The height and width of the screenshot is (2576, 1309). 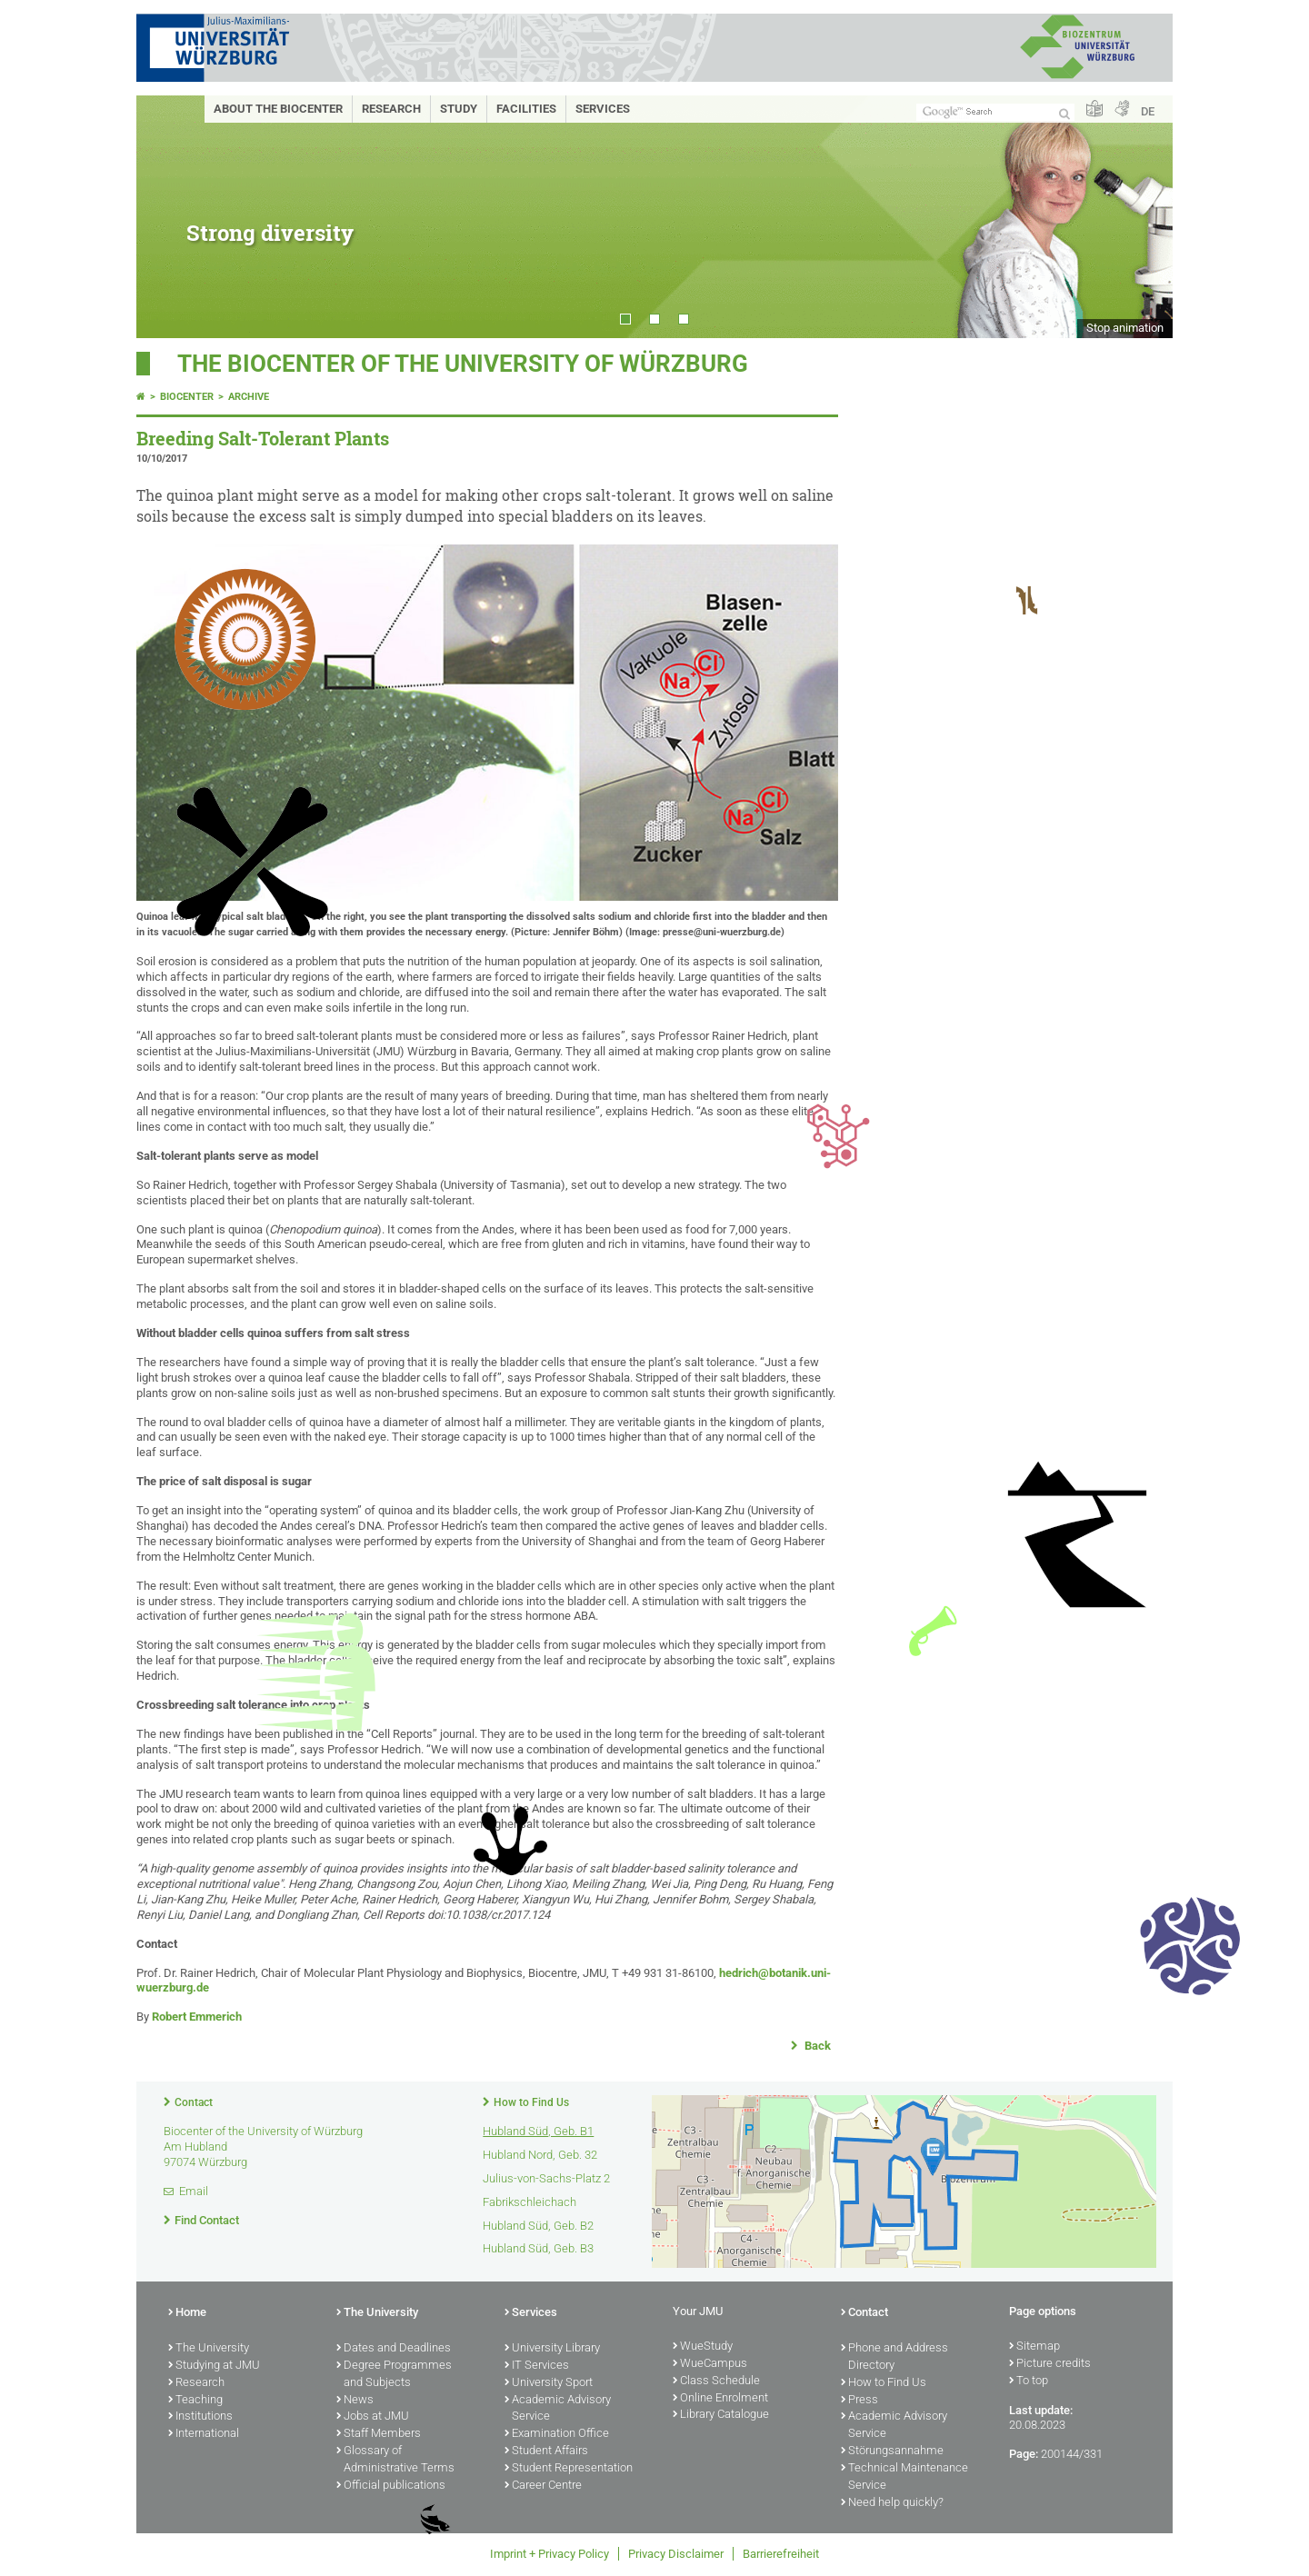 I want to click on indicates danger or deadly hazard in game, so click(x=252, y=862).